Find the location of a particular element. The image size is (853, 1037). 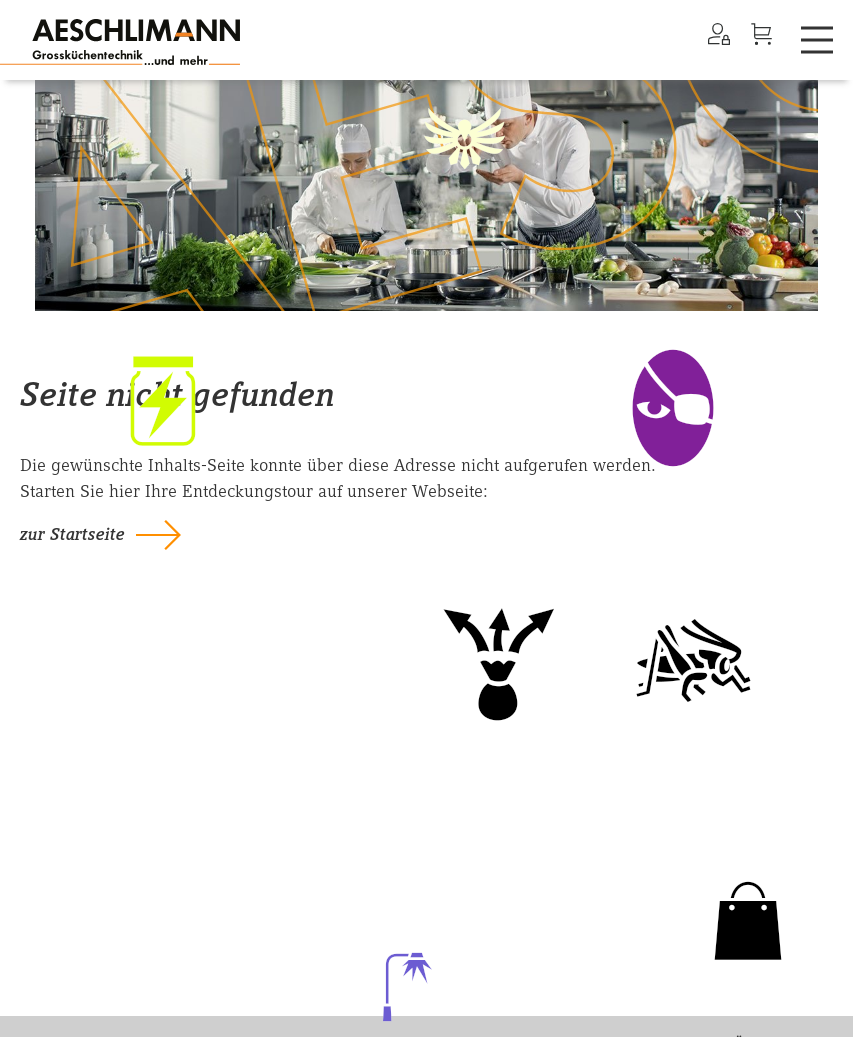

view your shopping cart is located at coordinates (748, 921).